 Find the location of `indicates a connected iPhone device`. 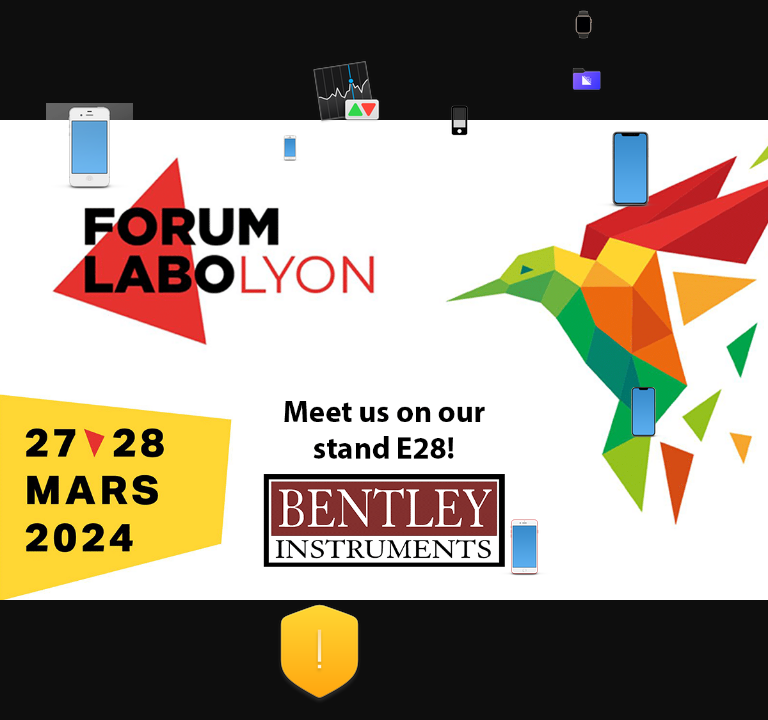

indicates a connected iPhone device is located at coordinates (290, 148).